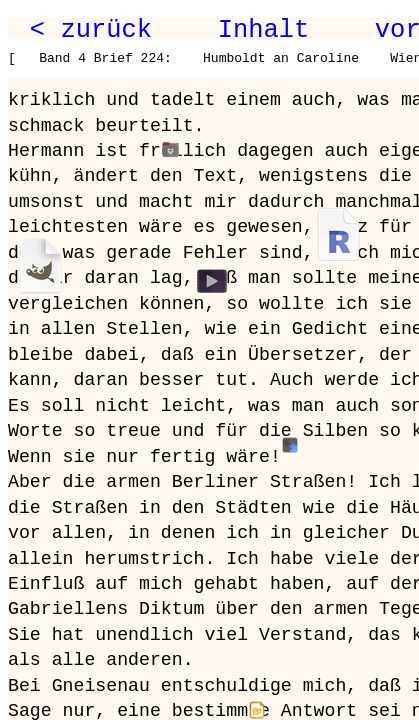 Image resolution: width=419 pixels, height=720 pixels. What do you see at coordinates (257, 710) in the screenshot?
I see `open a graphics template file` at bounding box center [257, 710].